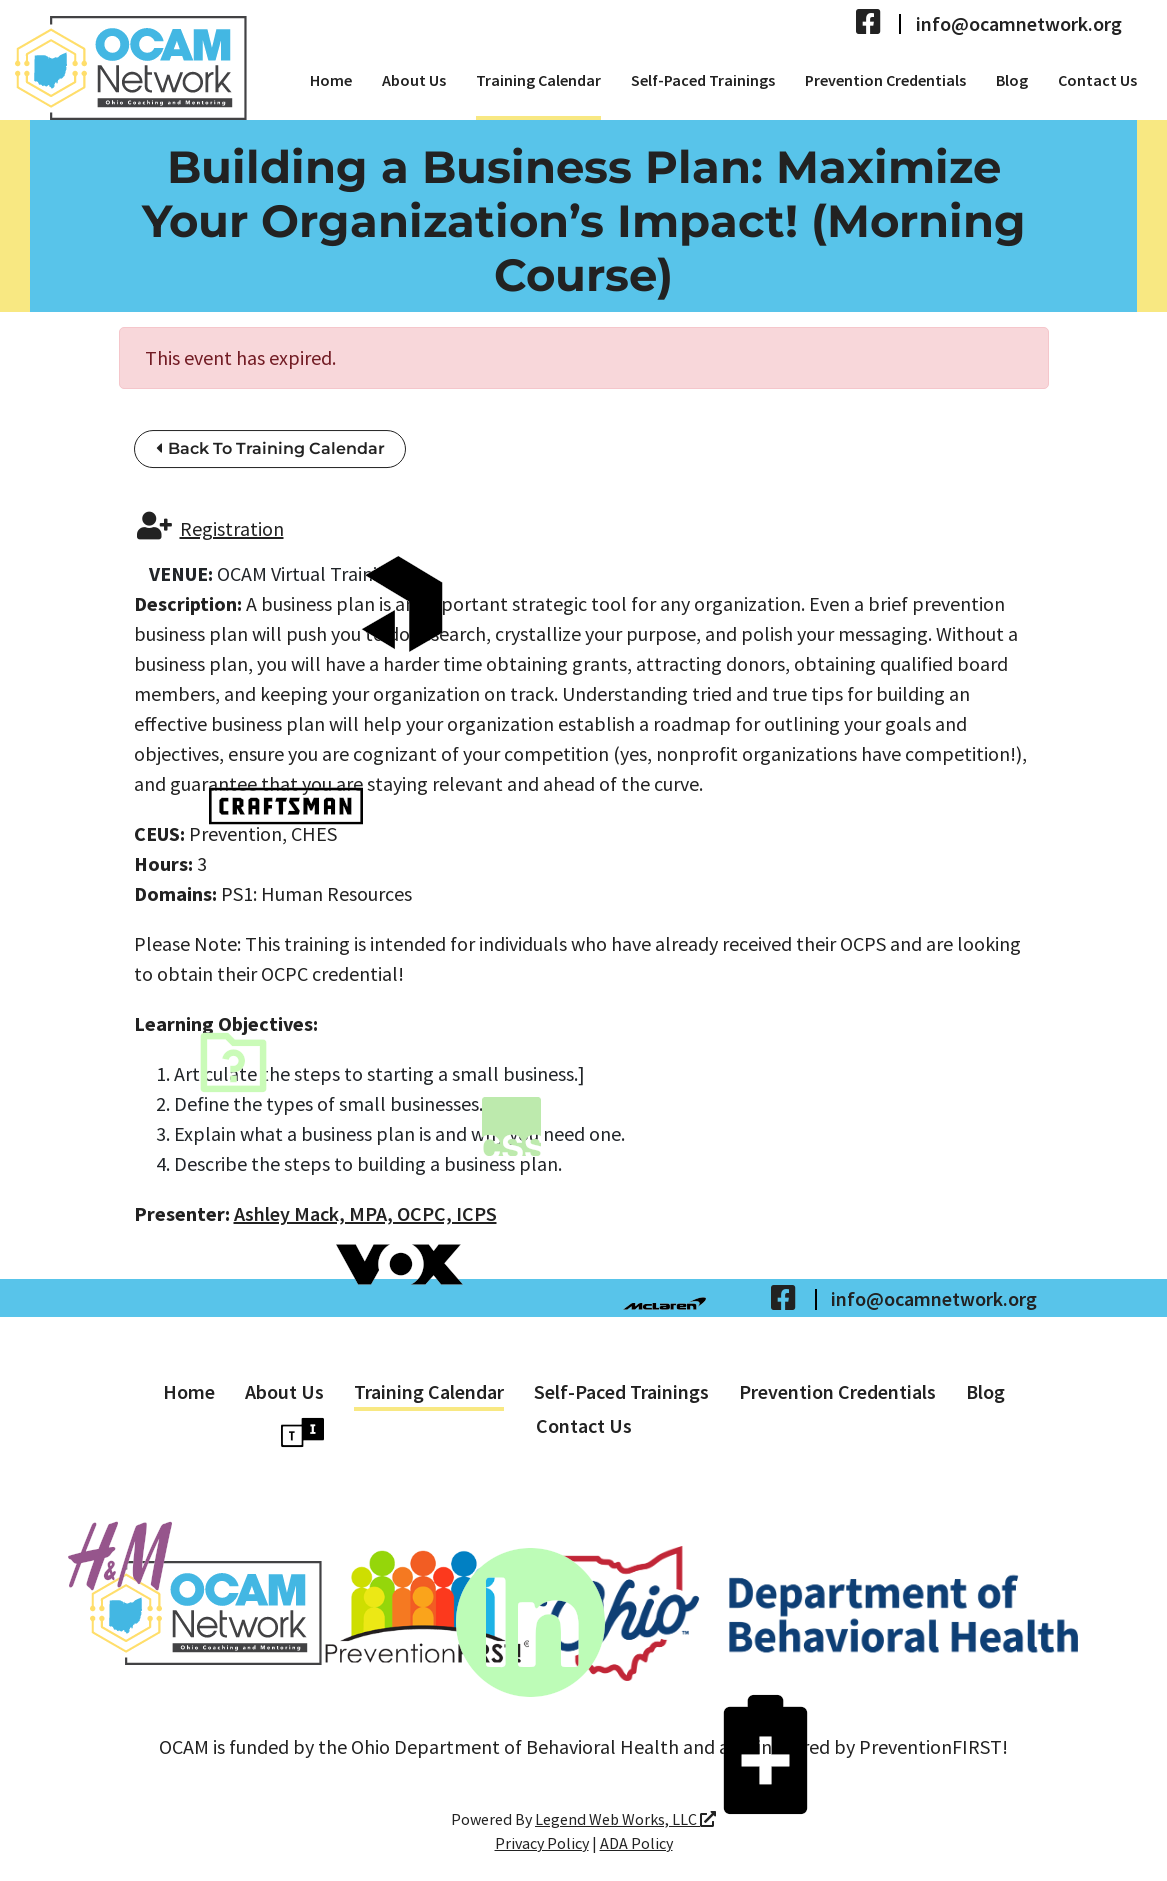 The width and height of the screenshot is (1167, 1881). I want to click on craftsman brand logo, so click(286, 806).